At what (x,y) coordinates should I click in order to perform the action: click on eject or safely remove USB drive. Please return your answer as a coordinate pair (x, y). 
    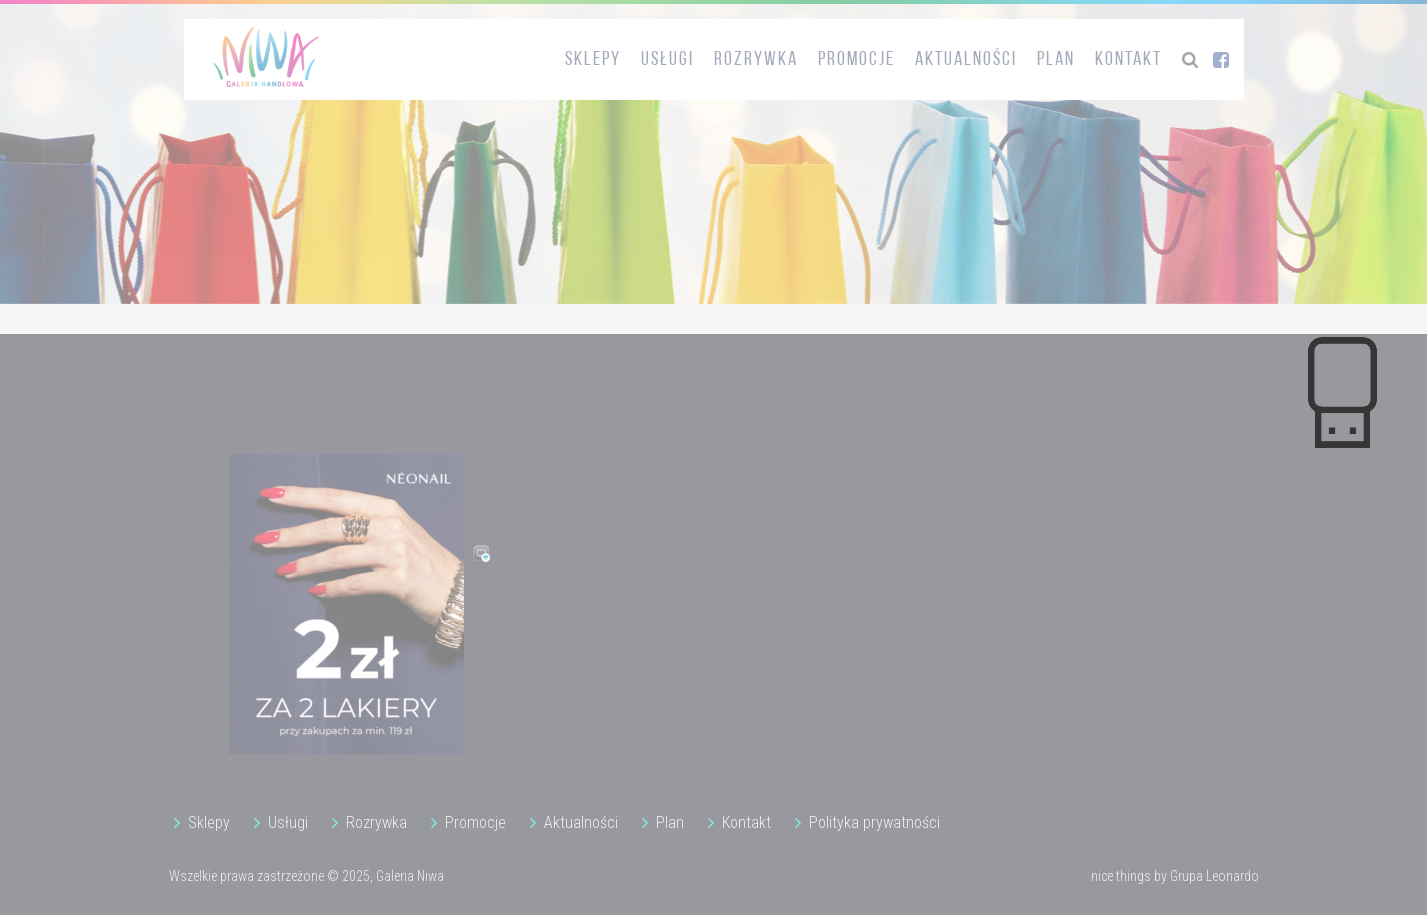
    Looking at the image, I should click on (1342, 392).